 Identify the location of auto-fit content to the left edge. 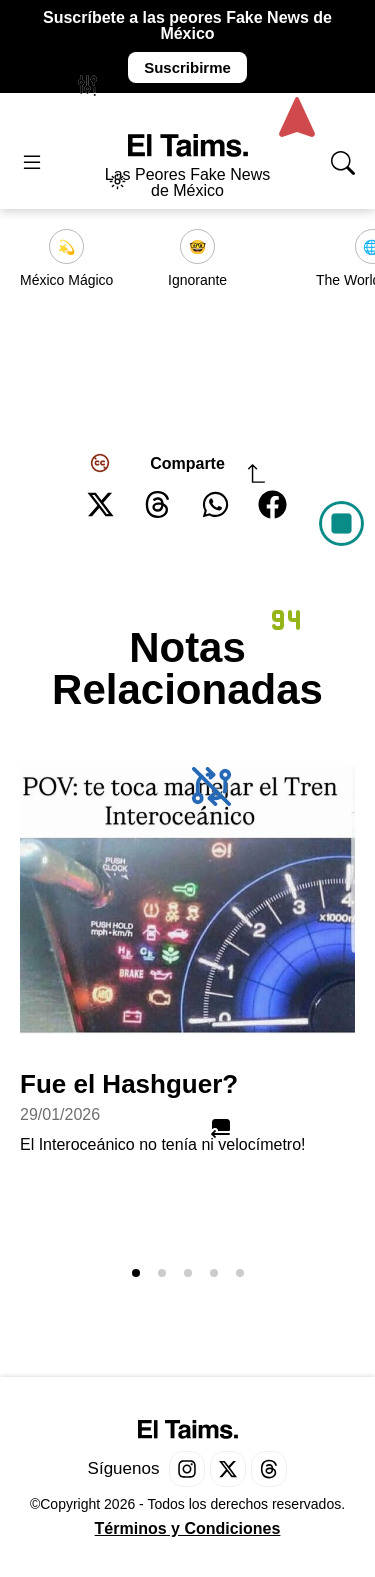
(221, 1128).